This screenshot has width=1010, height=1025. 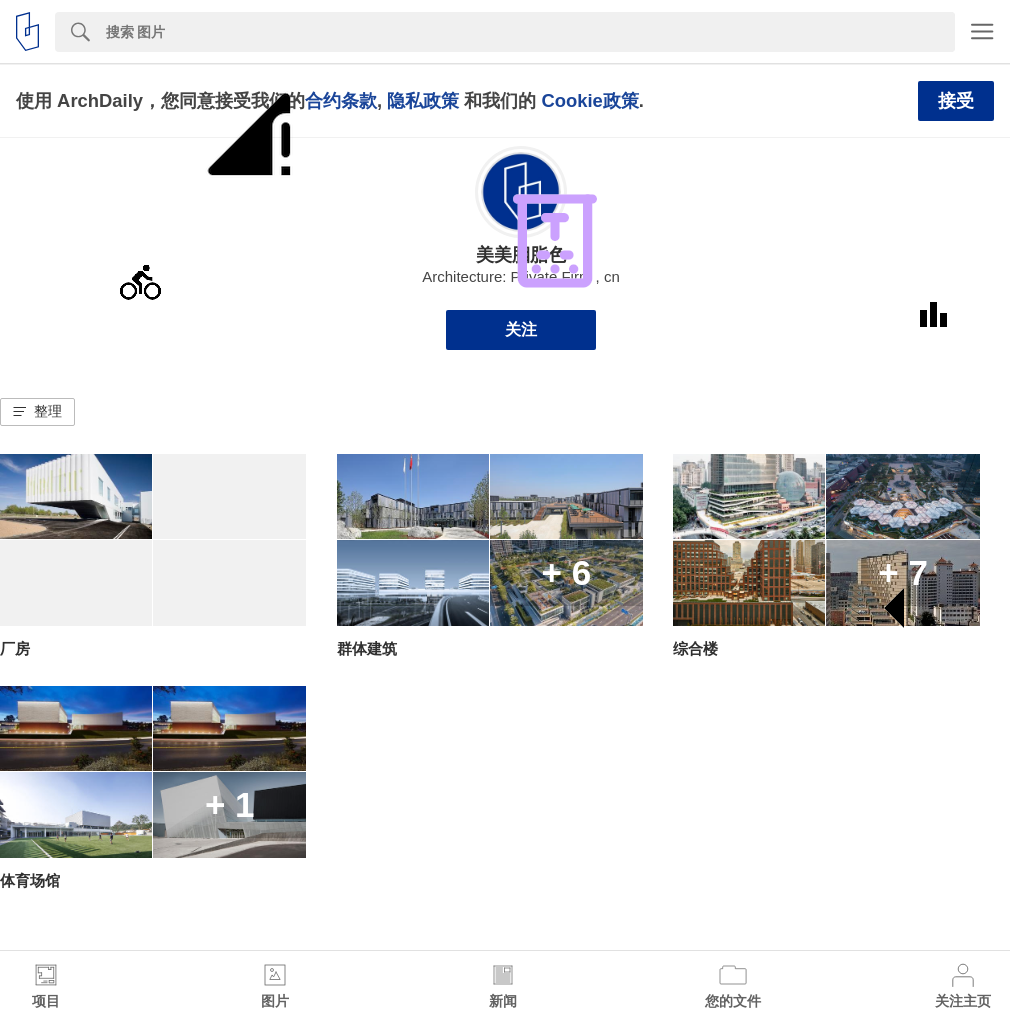 What do you see at coordinates (140, 282) in the screenshot?
I see `get cycling directions` at bounding box center [140, 282].